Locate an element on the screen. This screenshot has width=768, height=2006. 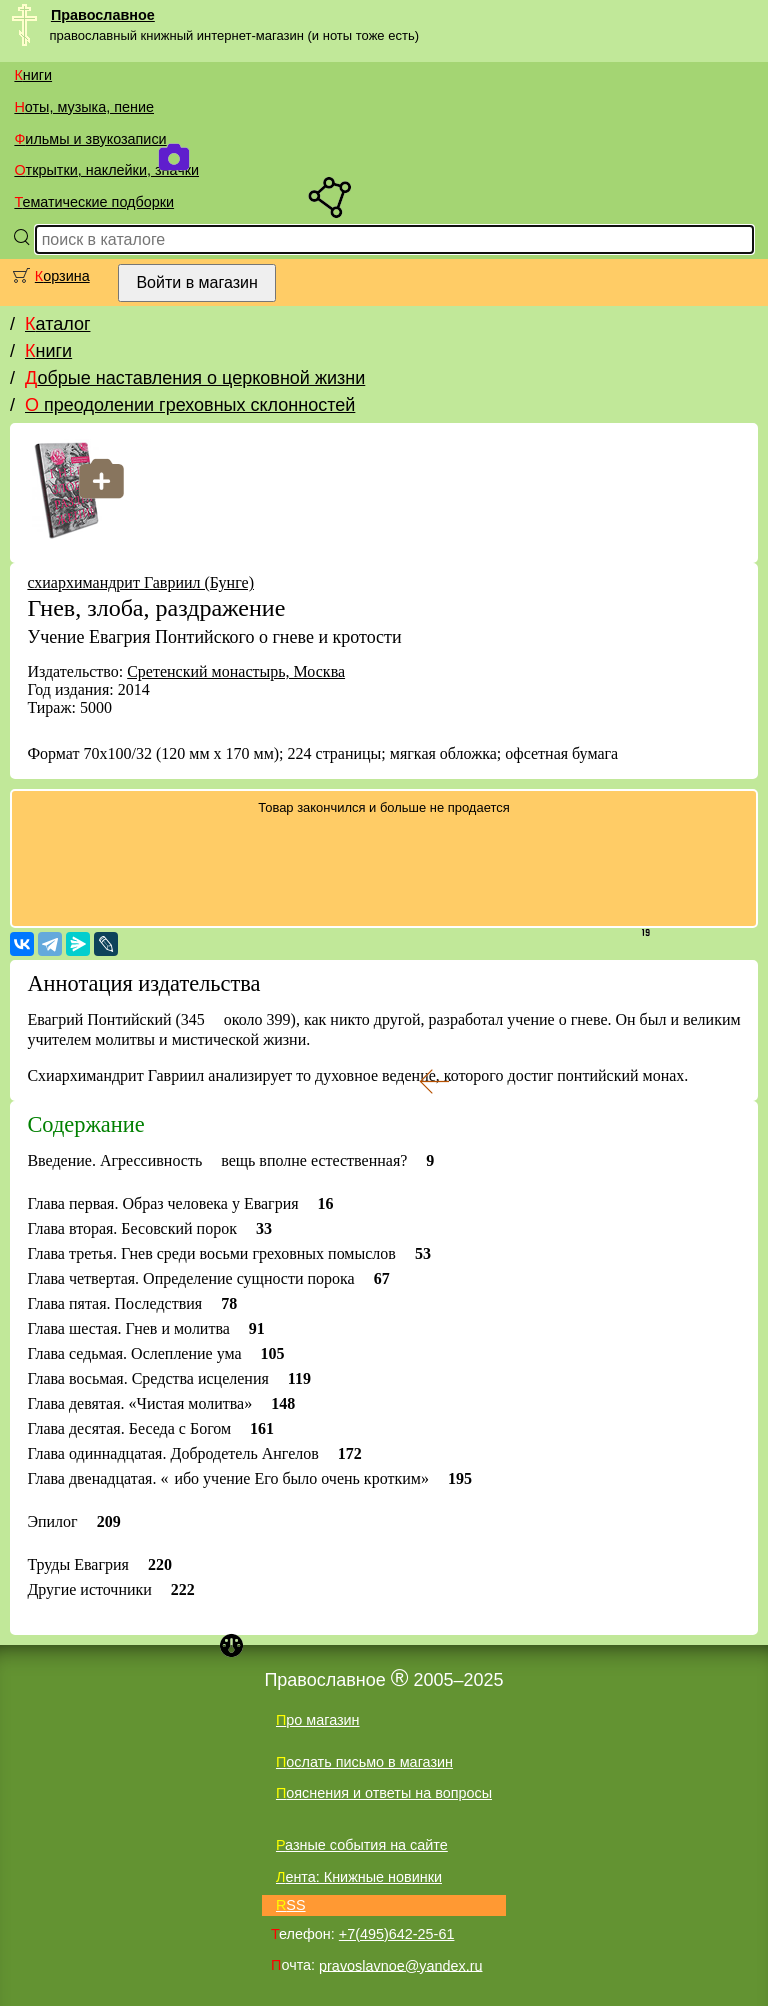
go back to the previous screen is located at coordinates (434, 1081).